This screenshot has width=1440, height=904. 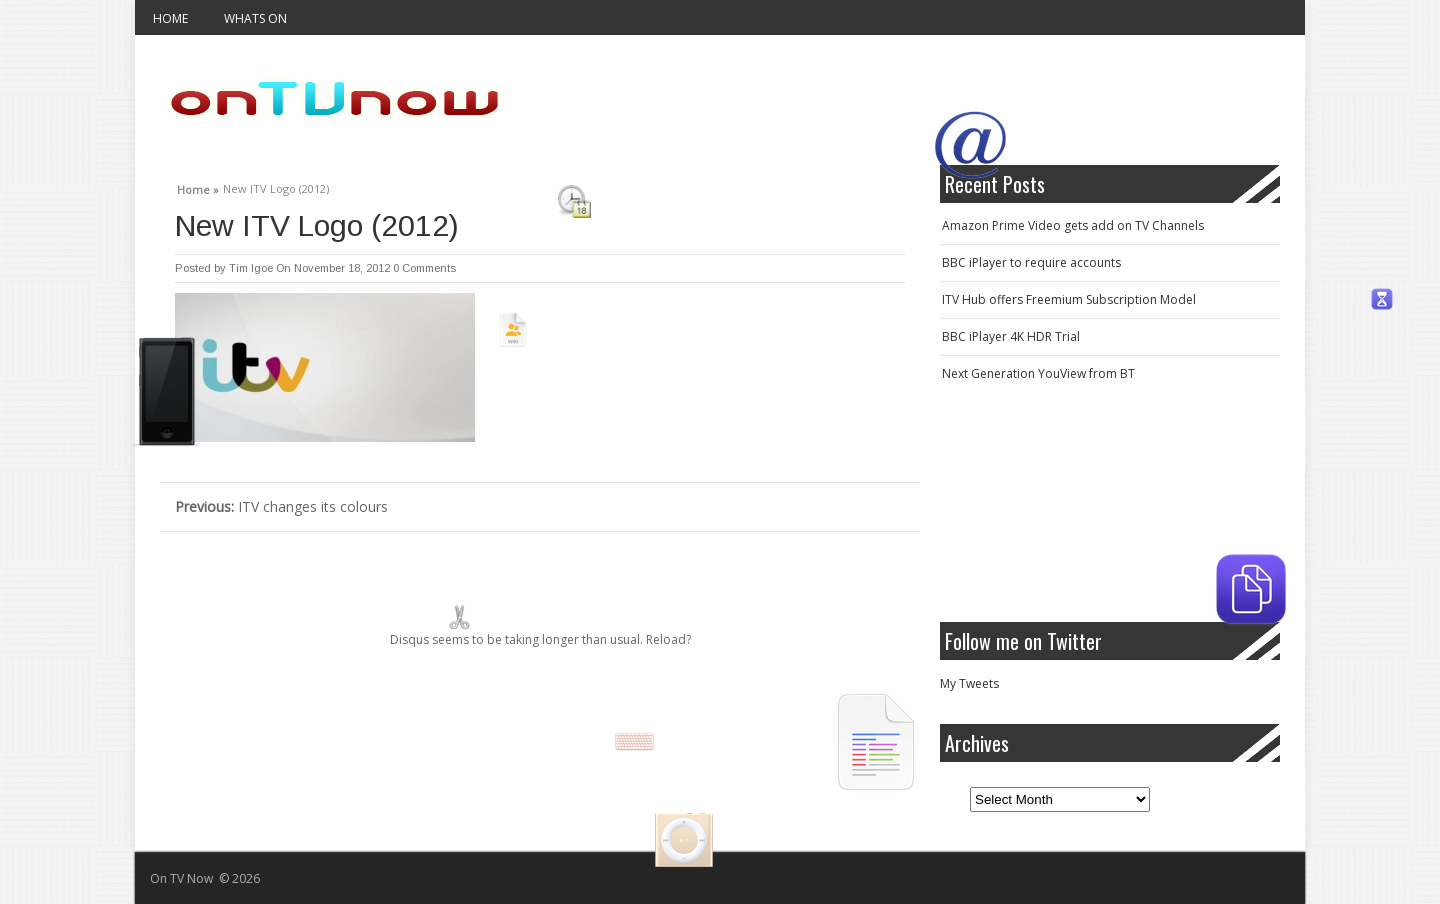 I want to click on set date and time for an automation action, so click(x=574, y=201).